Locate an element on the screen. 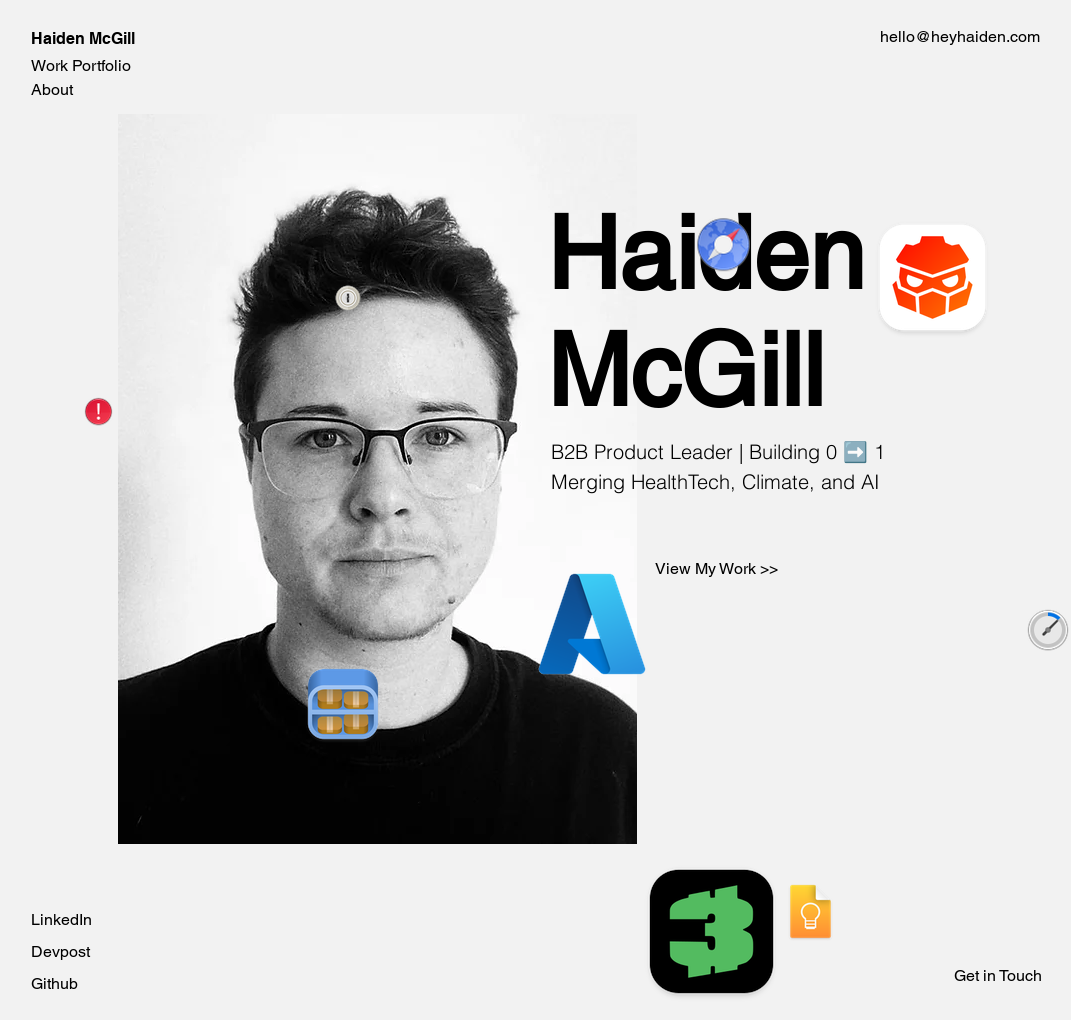  open web browser is located at coordinates (723, 244).